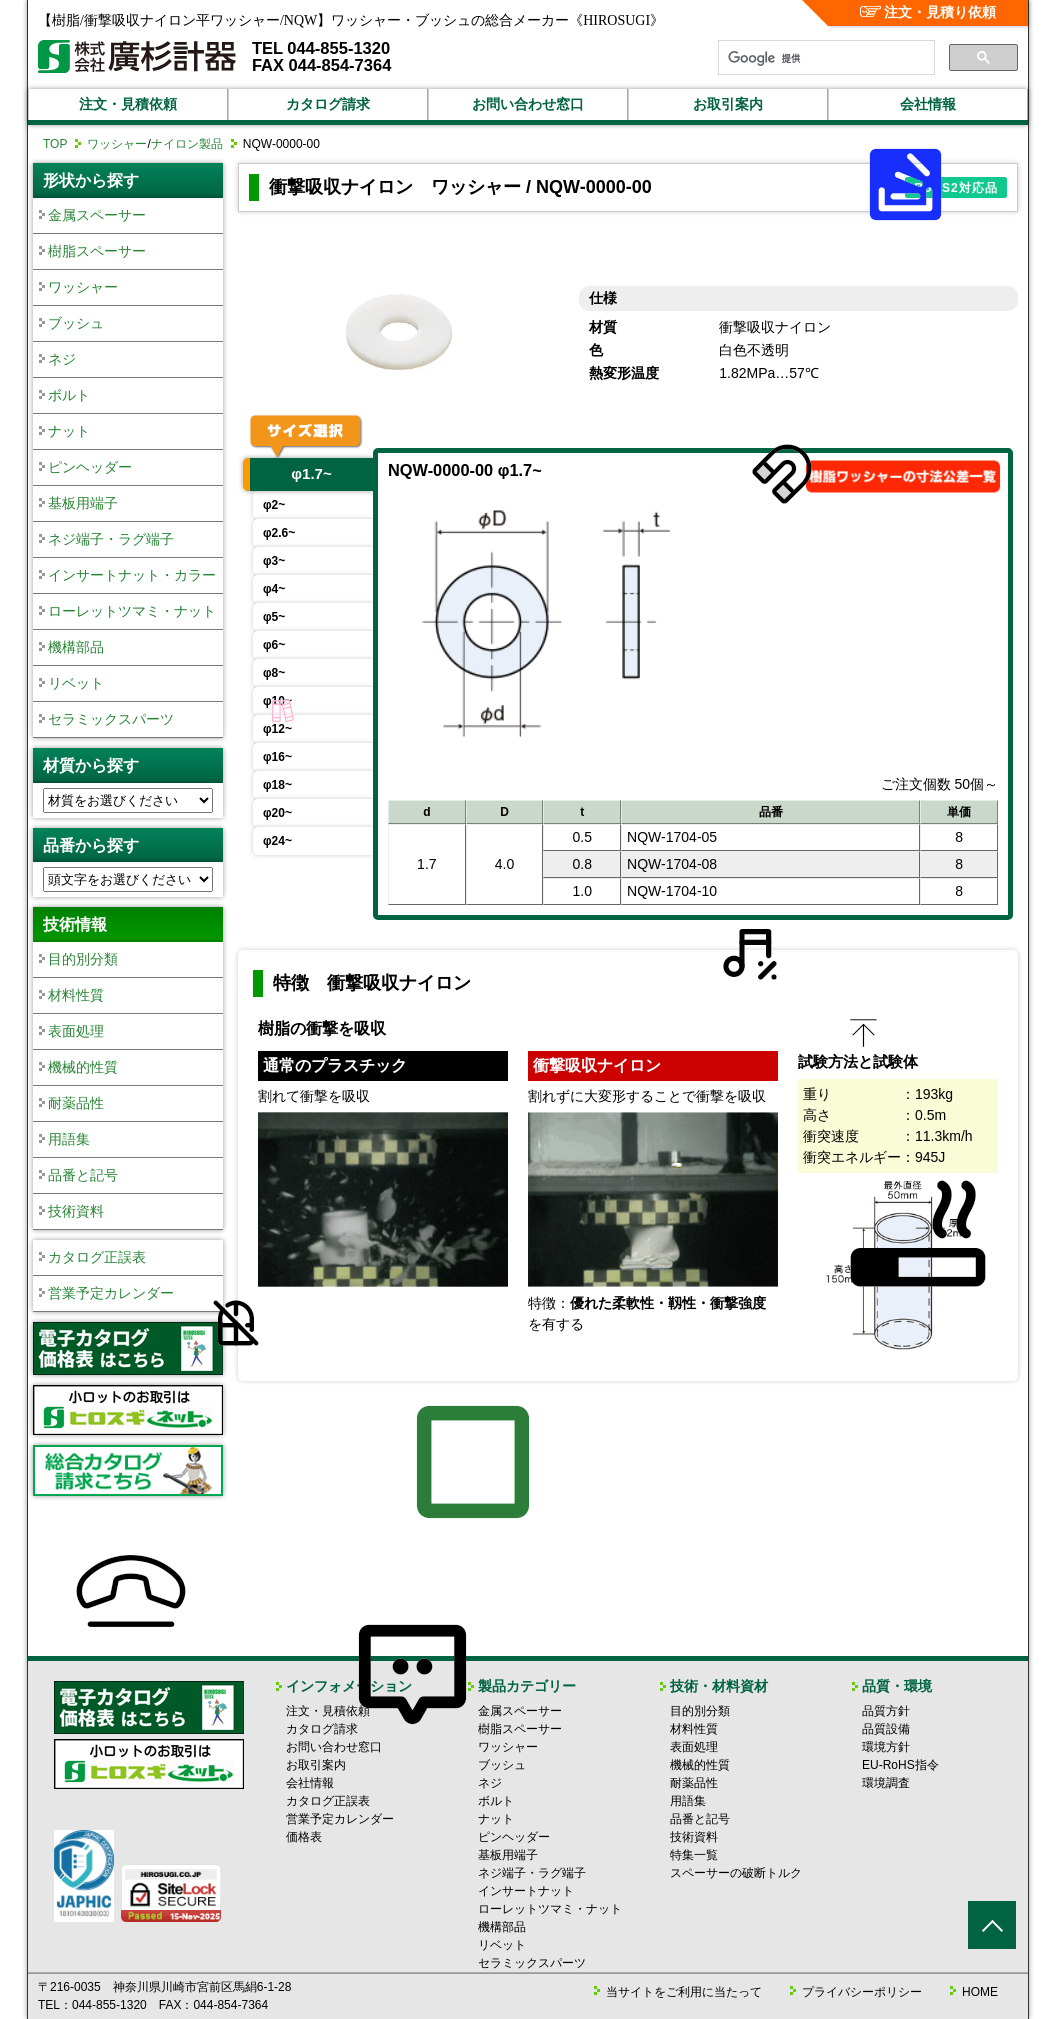 This screenshot has width=1056, height=2019. I want to click on stop media playback, so click(473, 1462).